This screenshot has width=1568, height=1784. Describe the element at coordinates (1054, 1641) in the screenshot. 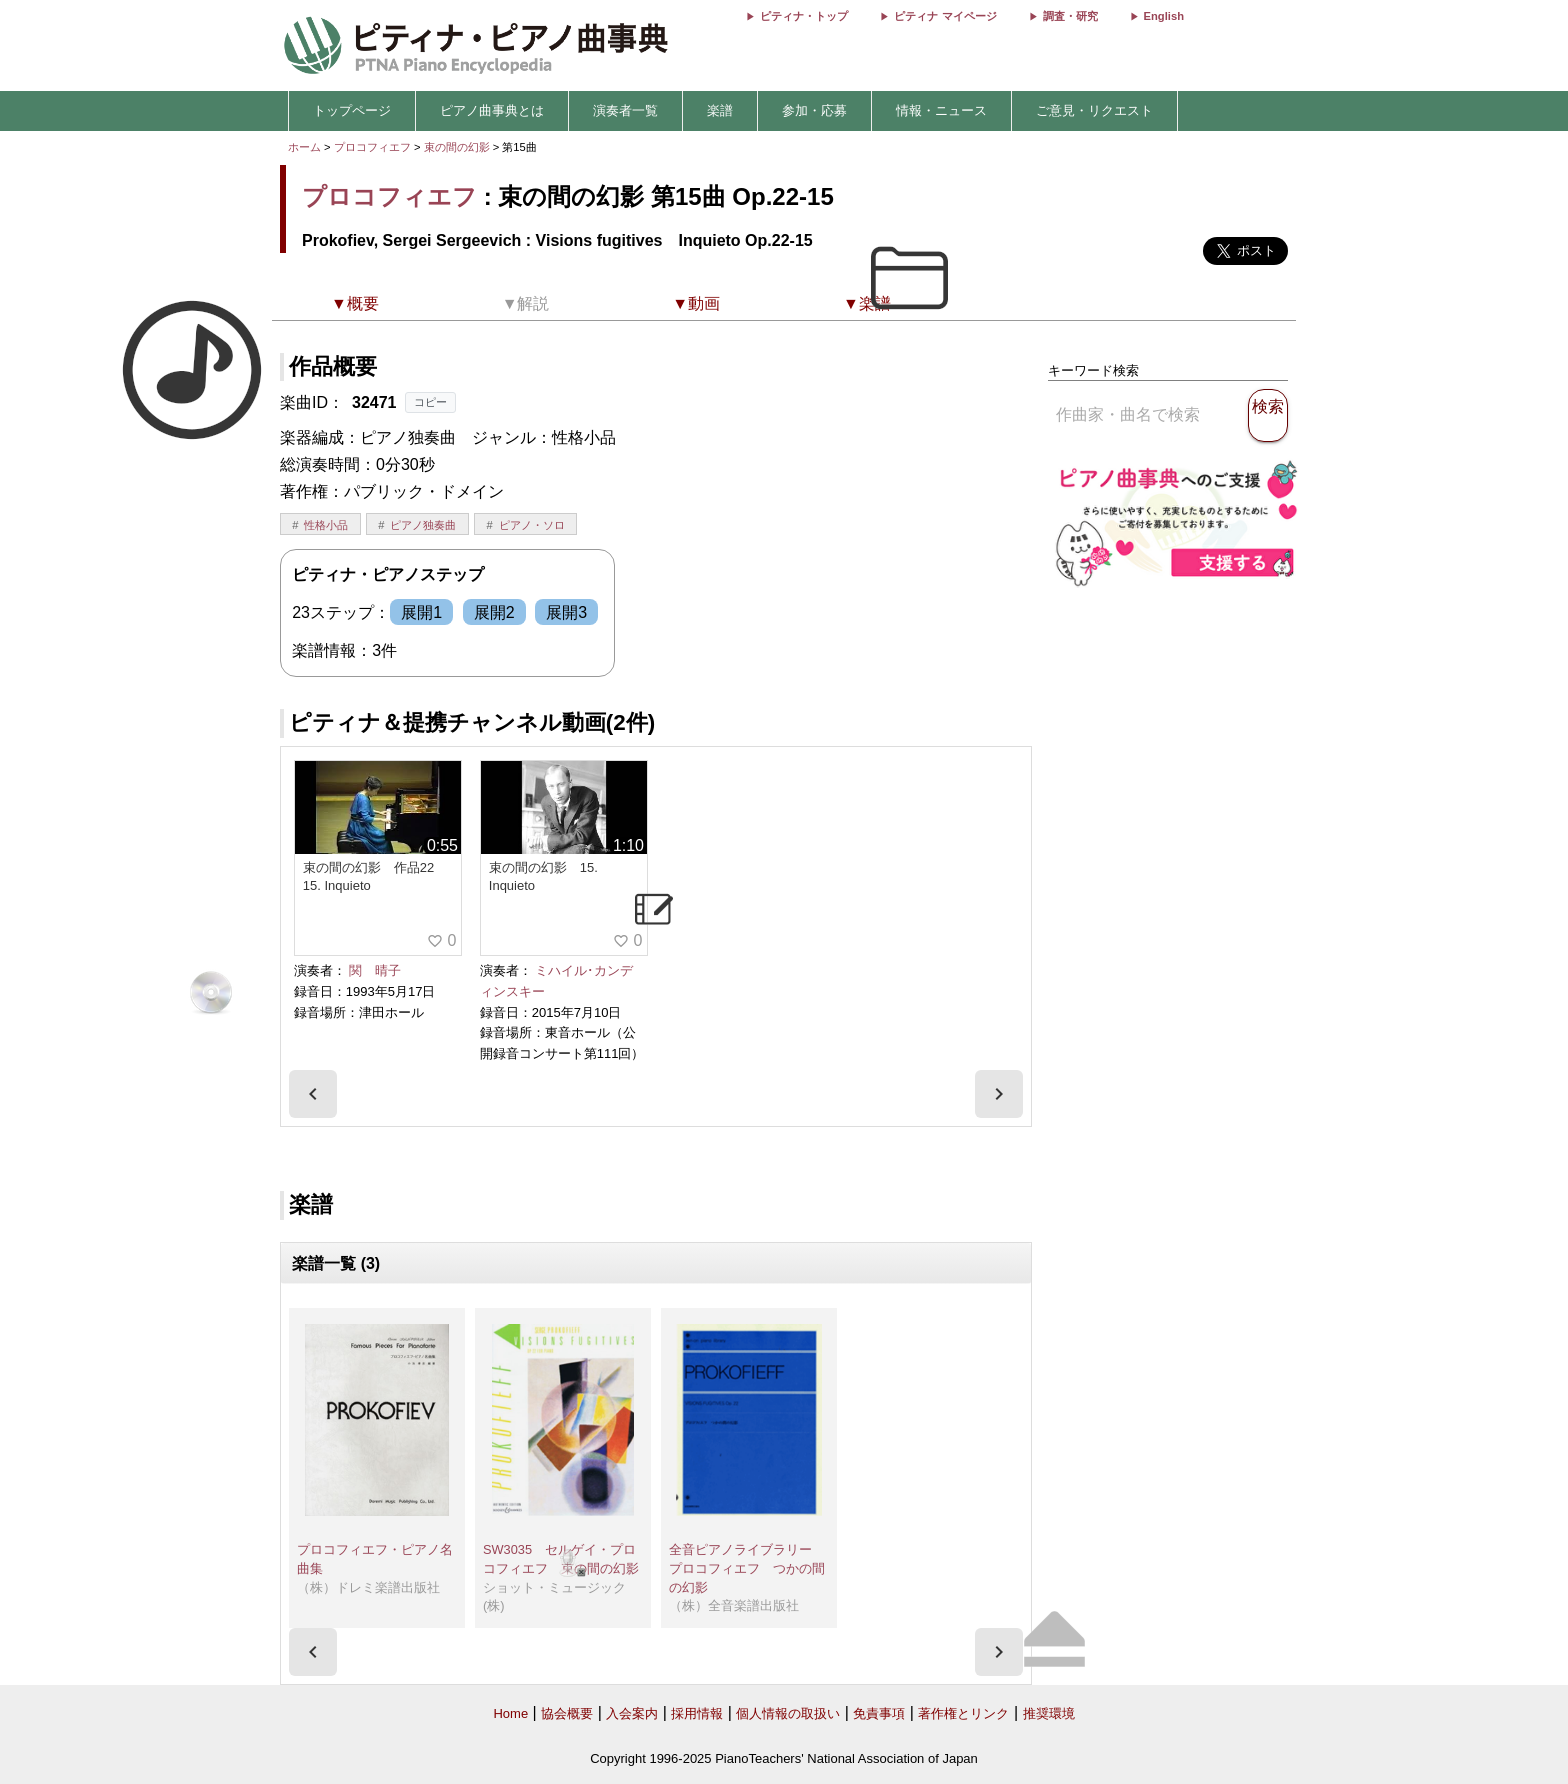

I see `eject disc or removable media` at that location.